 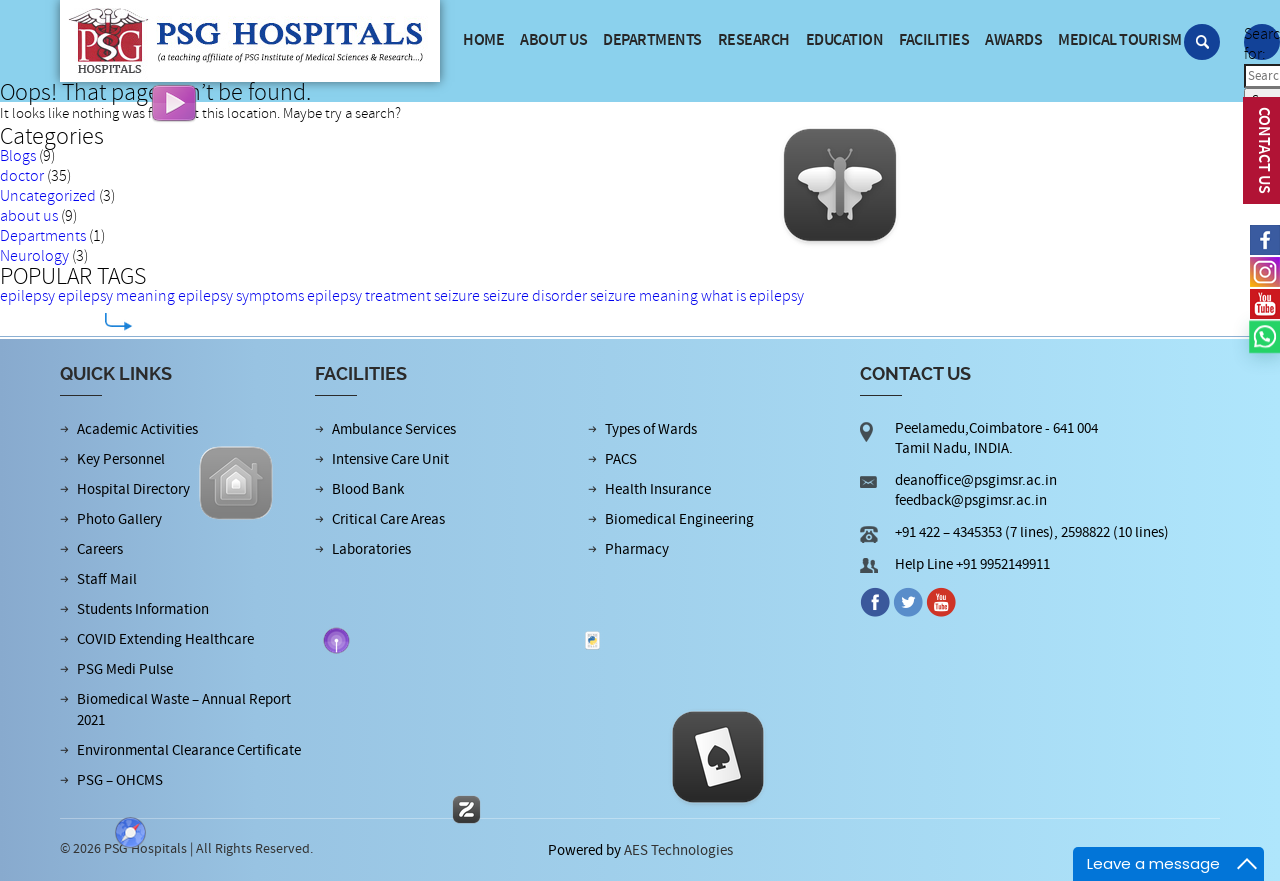 What do you see at coordinates (119, 320) in the screenshot?
I see `forward this email to another recipient` at bounding box center [119, 320].